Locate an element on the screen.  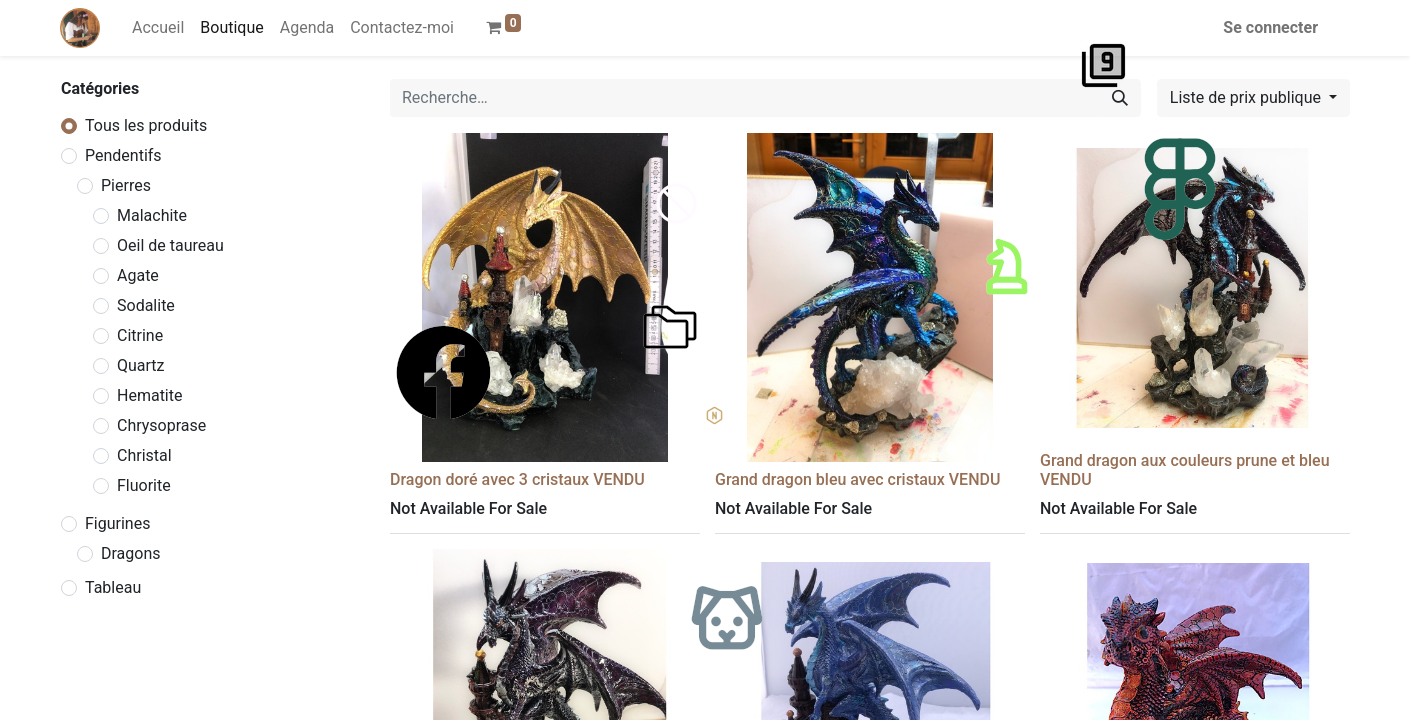
open Facebook app is located at coordinates (443, 372).